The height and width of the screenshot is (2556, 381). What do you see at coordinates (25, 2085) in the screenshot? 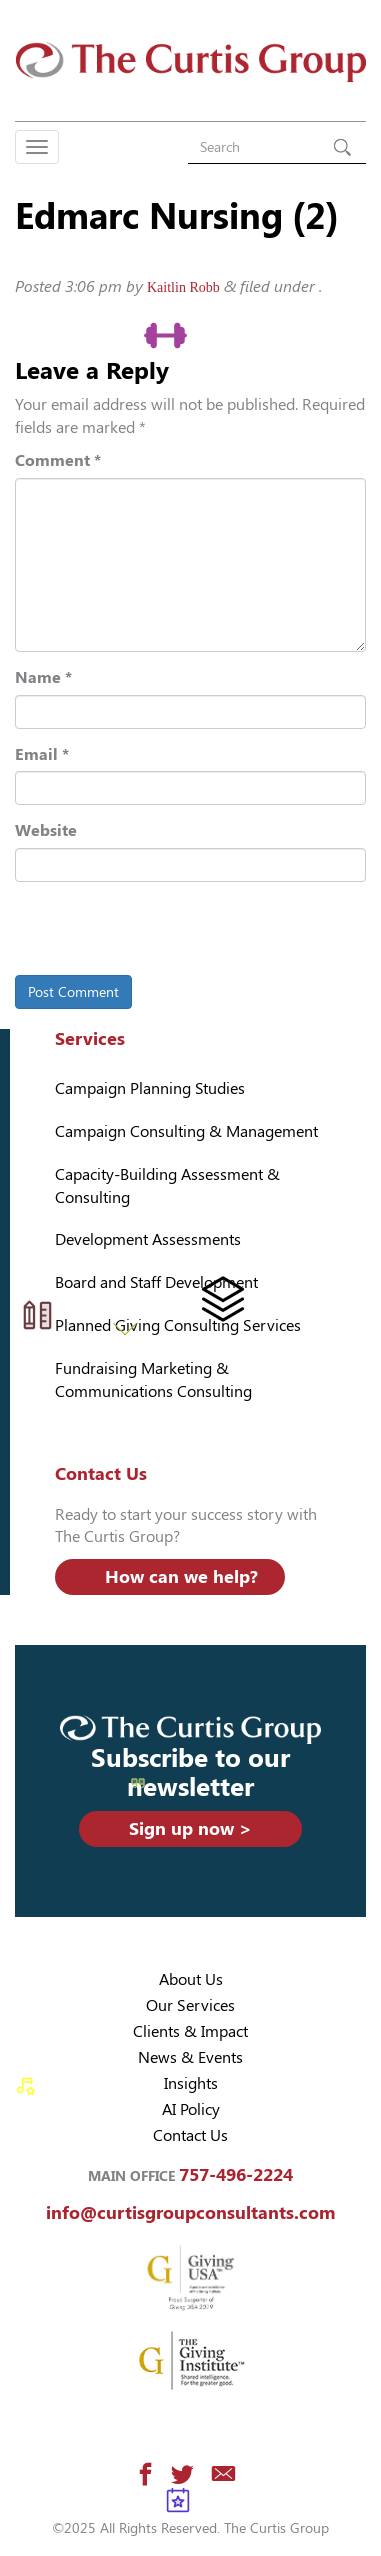
I see `add song to favorites` at bounding box center [25, 2085].